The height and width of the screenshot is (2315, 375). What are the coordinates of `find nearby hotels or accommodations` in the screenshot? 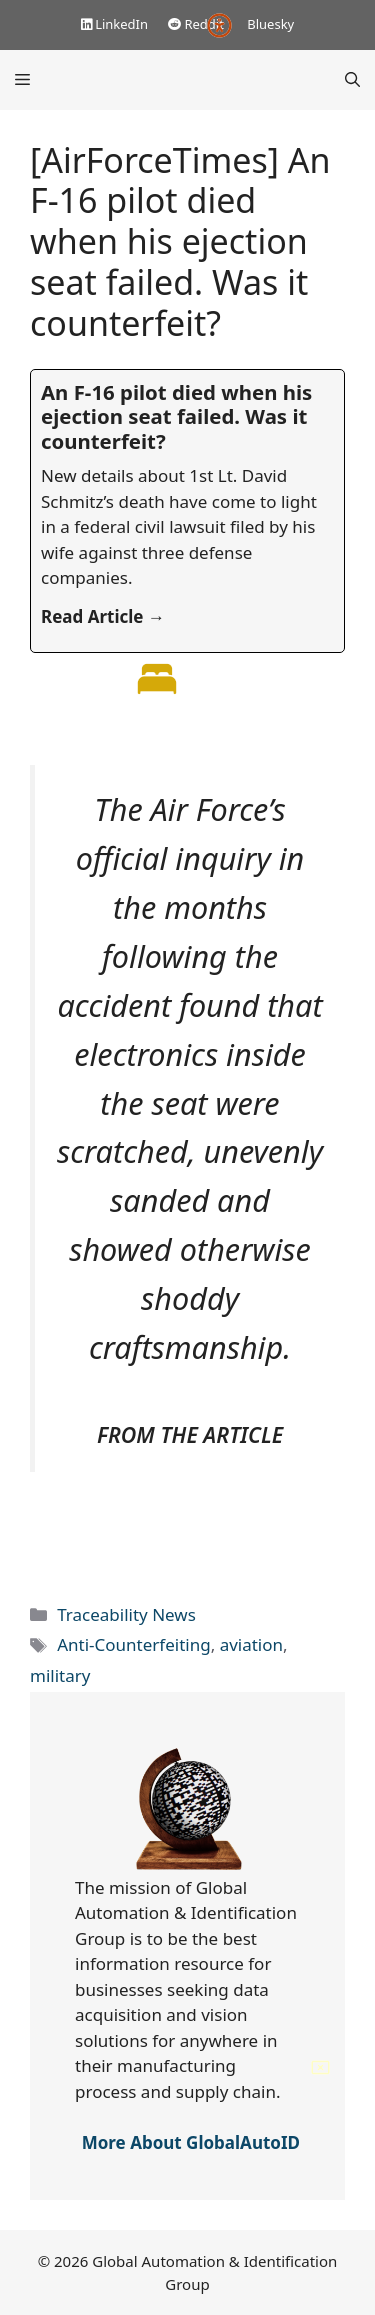 It's located at (157, 679).